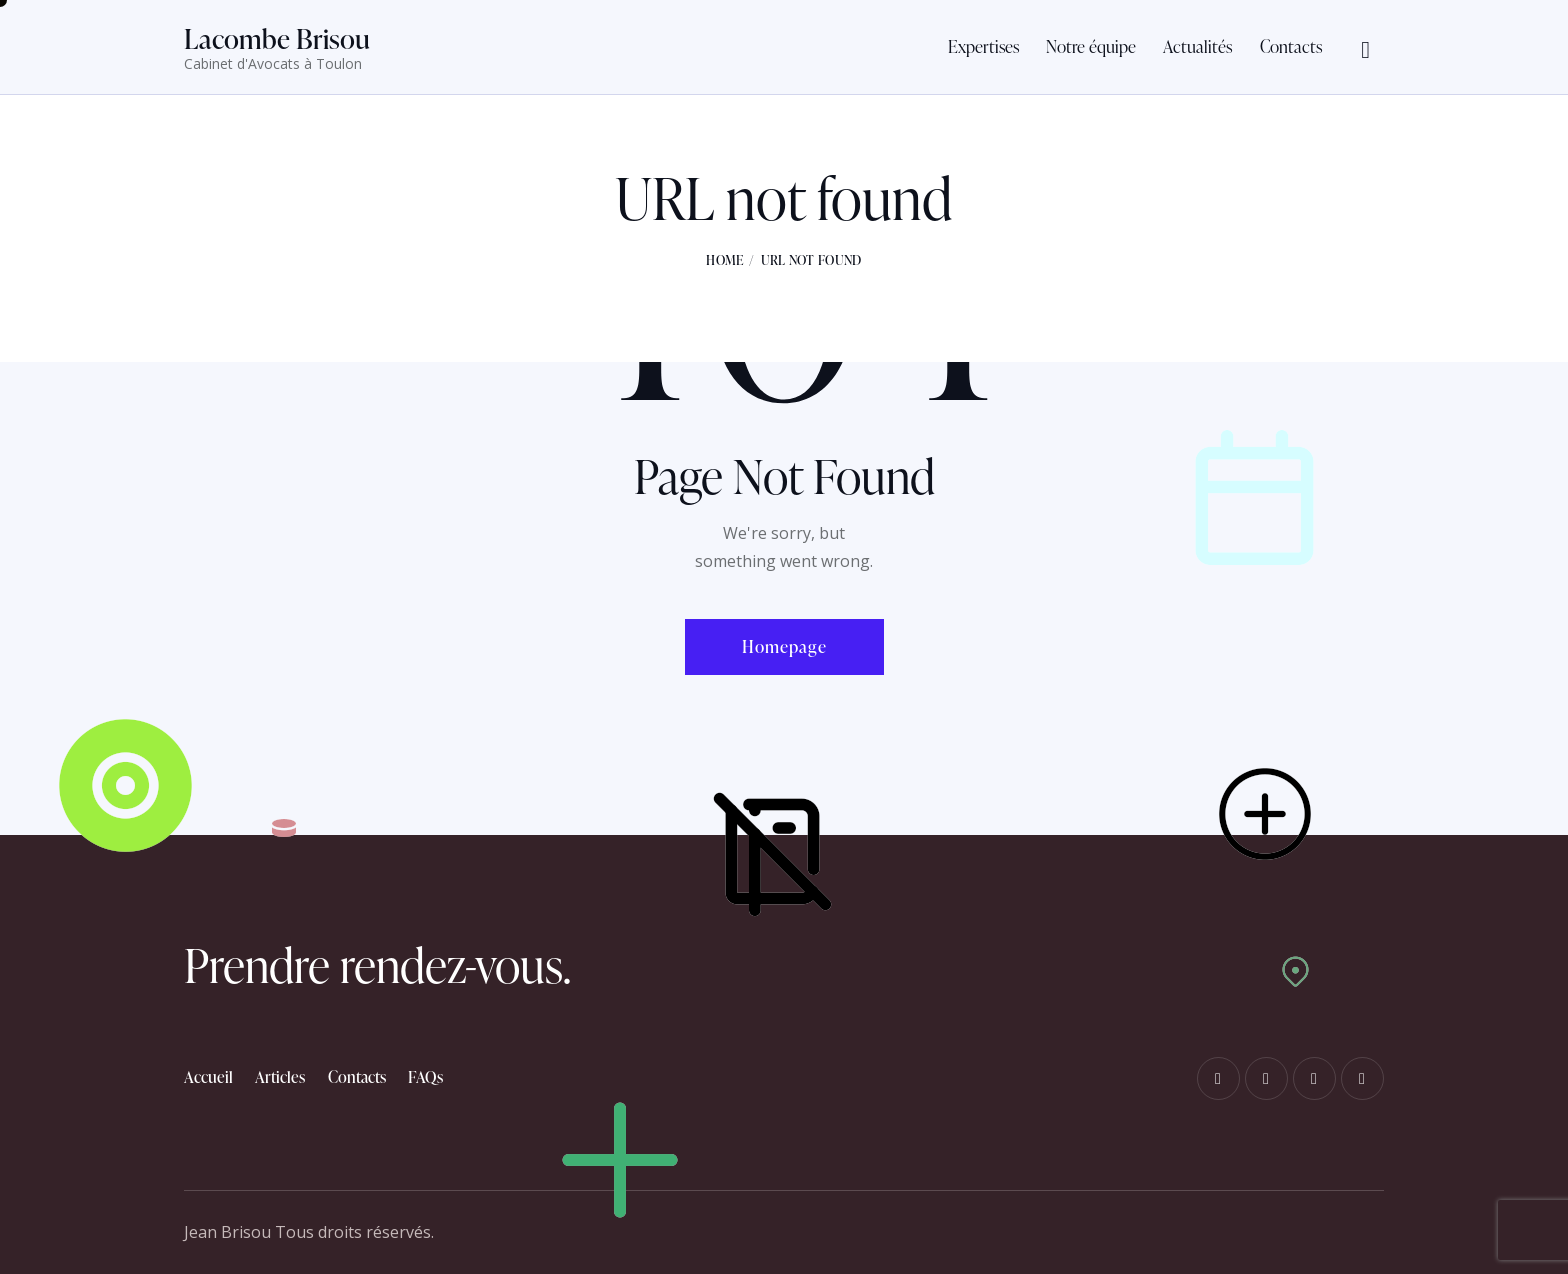  I want to click on add a new item, so click(1265, 814).